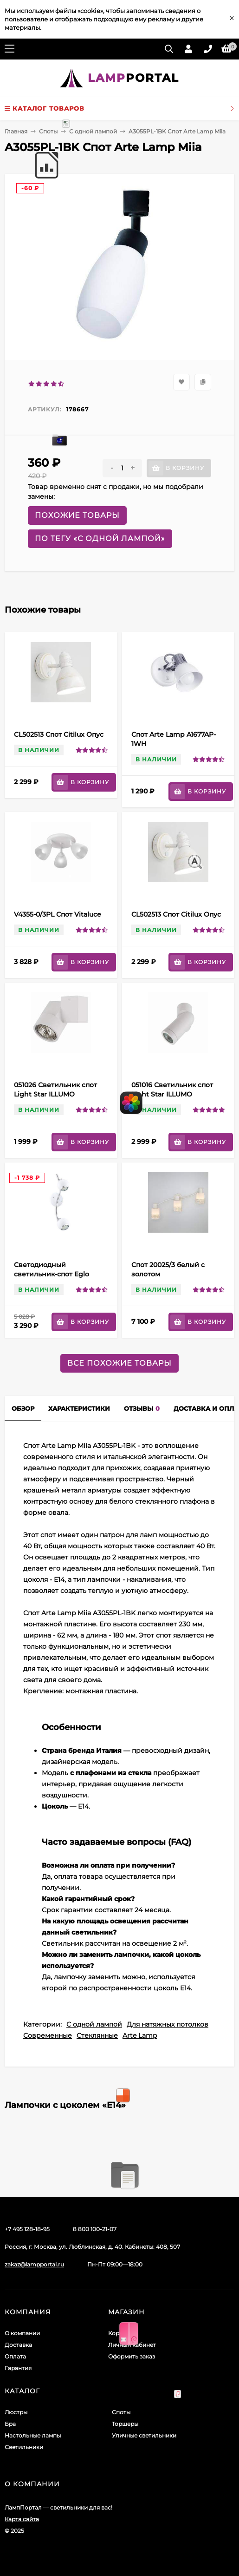 The height and width of the screenshot is (2576, 239). I want to click on folder containing lua scripts or projects, so click(59, 440).